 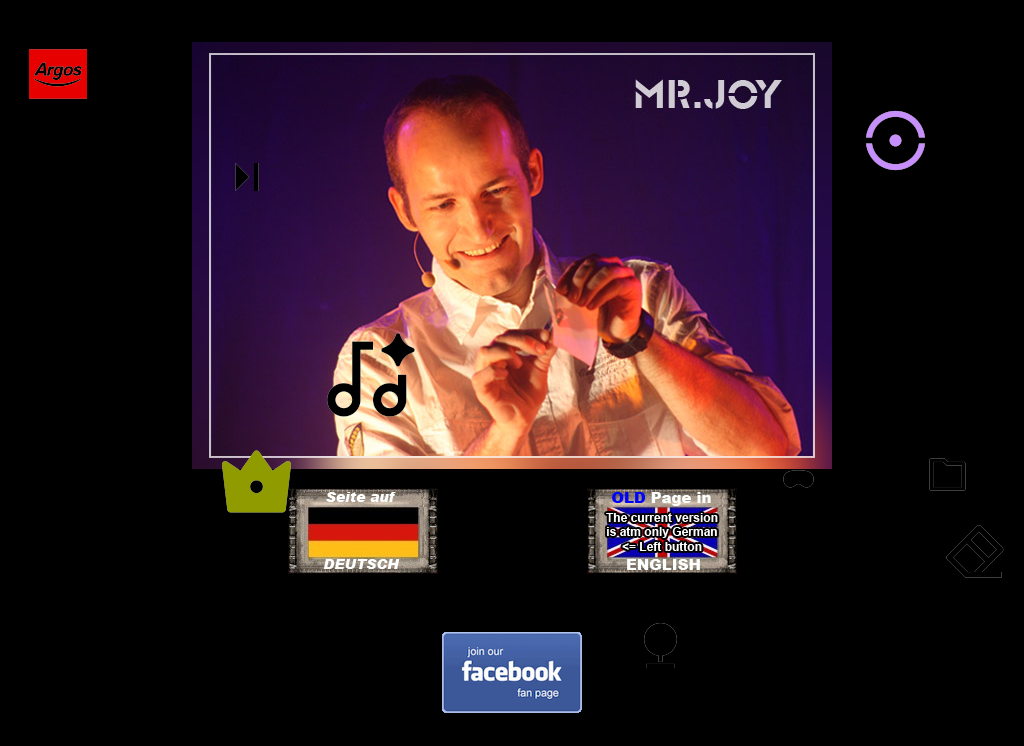 What do you see at coordinates (976, 552) in the screenshot?
I see `erase or delete selected content` at bounding box center [976, 552].